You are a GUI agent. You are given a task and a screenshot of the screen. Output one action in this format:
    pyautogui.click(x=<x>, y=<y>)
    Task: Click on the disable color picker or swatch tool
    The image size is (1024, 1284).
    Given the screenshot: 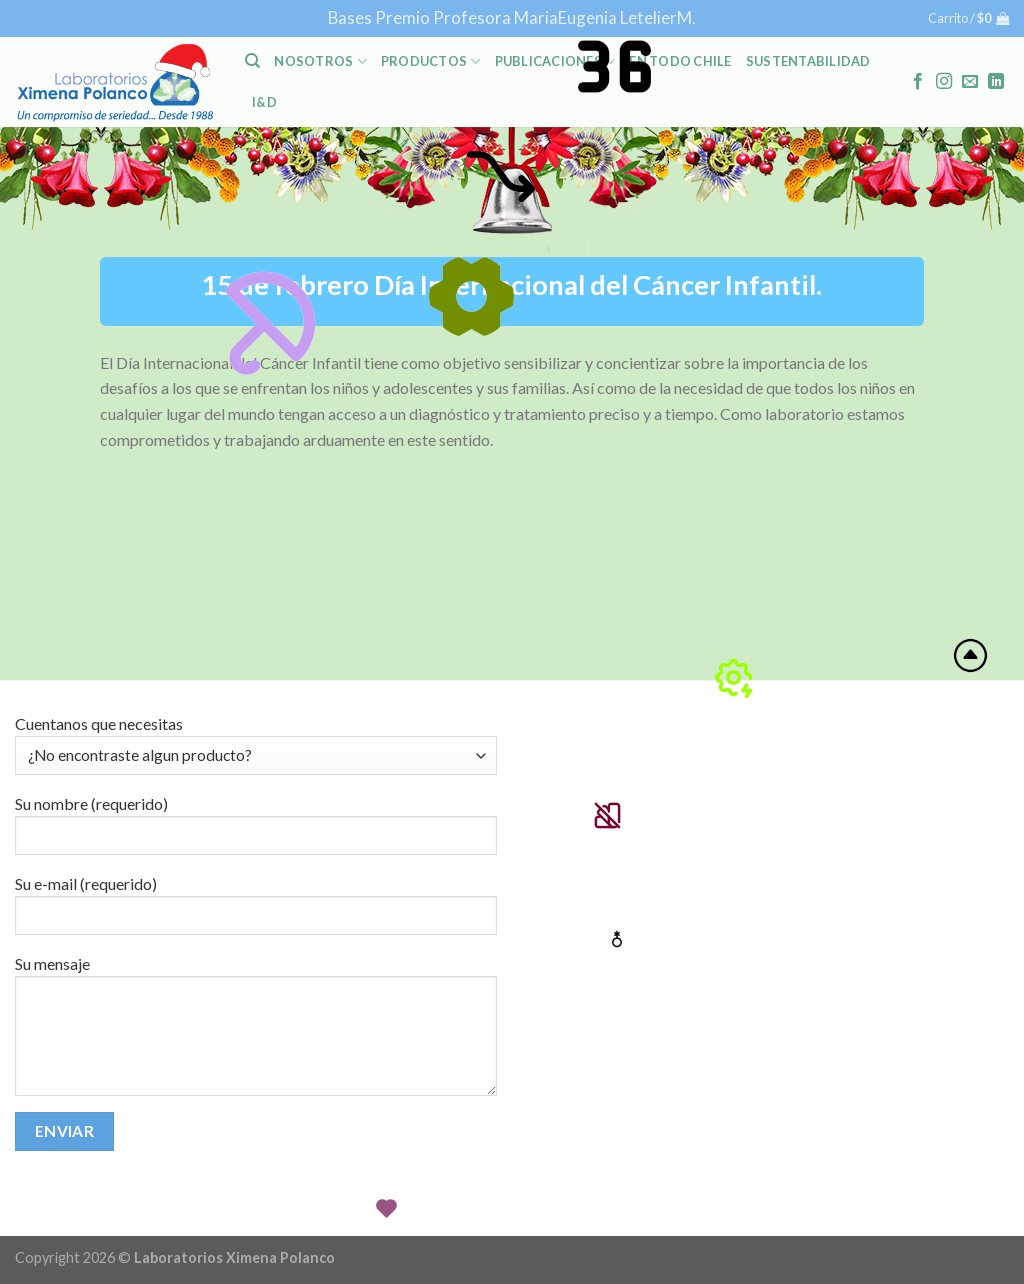 What is the action you would take?
    pyautogui.click(x=607, y=815)
    